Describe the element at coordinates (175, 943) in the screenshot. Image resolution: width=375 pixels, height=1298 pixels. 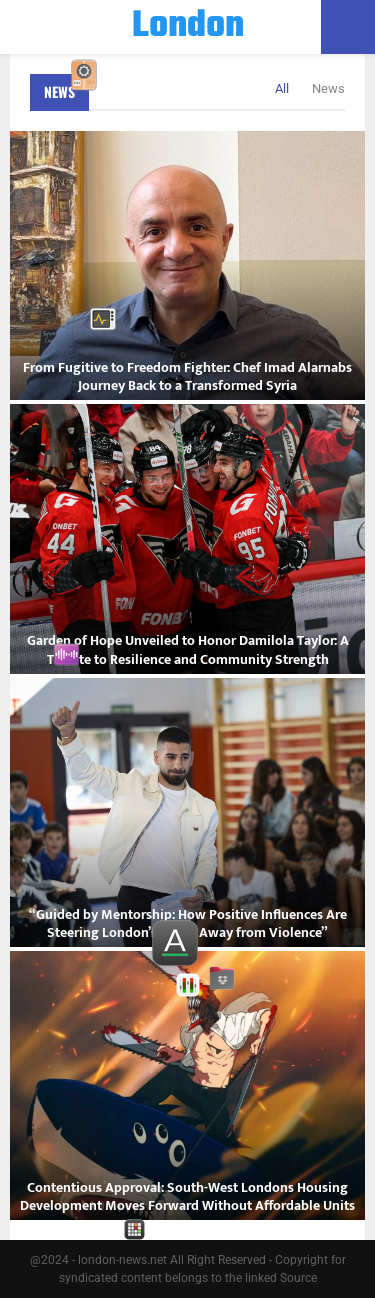
I see `open spell check tool` at that location.